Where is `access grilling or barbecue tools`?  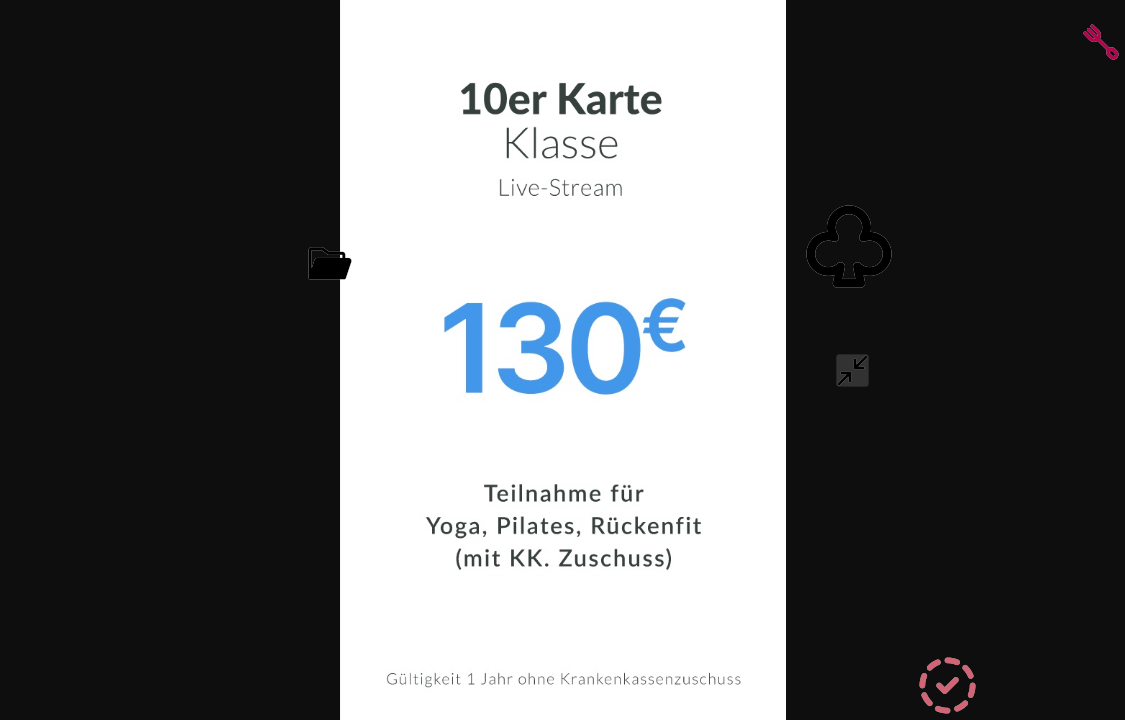
access grilling or barbecue tools is located at coordinates (1101, 42).